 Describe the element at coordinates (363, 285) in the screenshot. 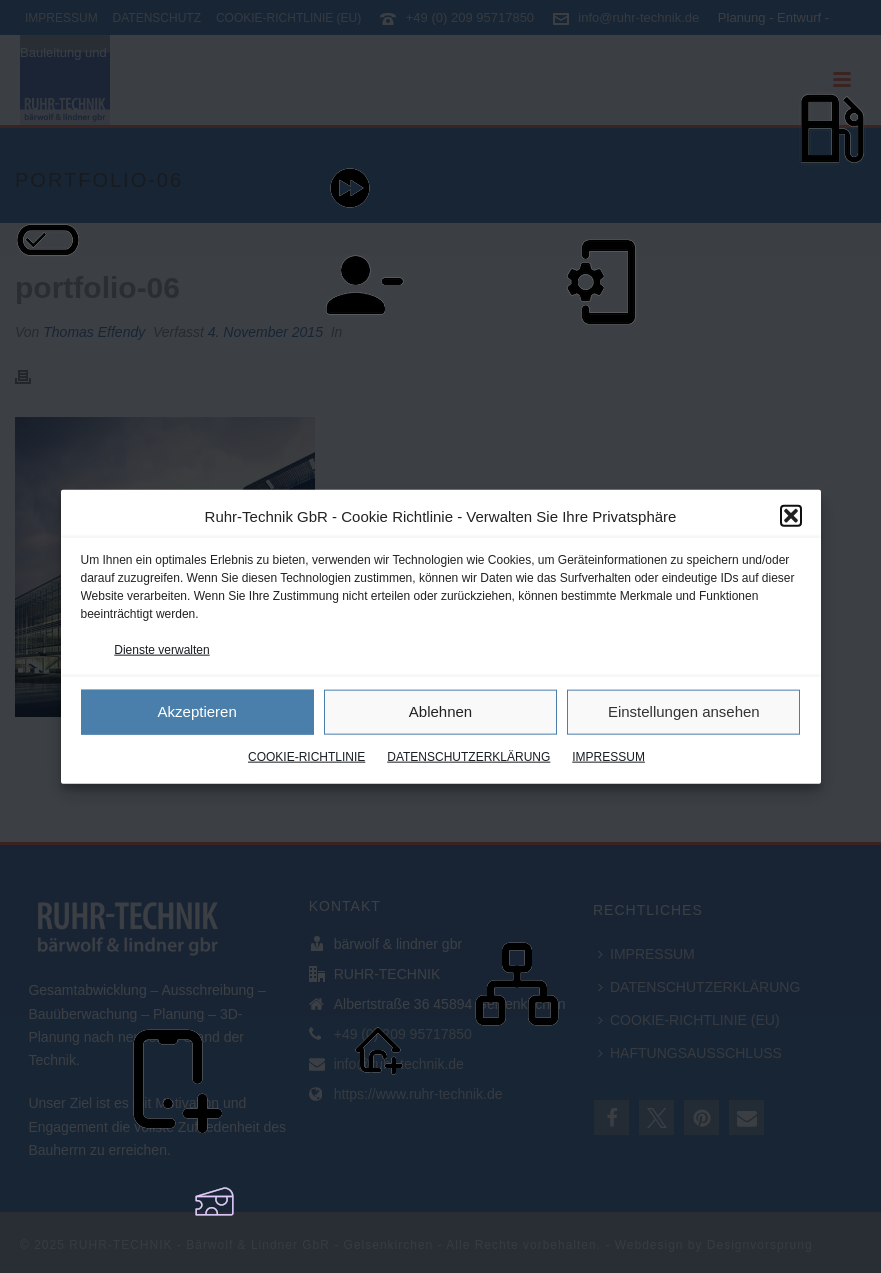

I see `remove a contact or friend` at that location.